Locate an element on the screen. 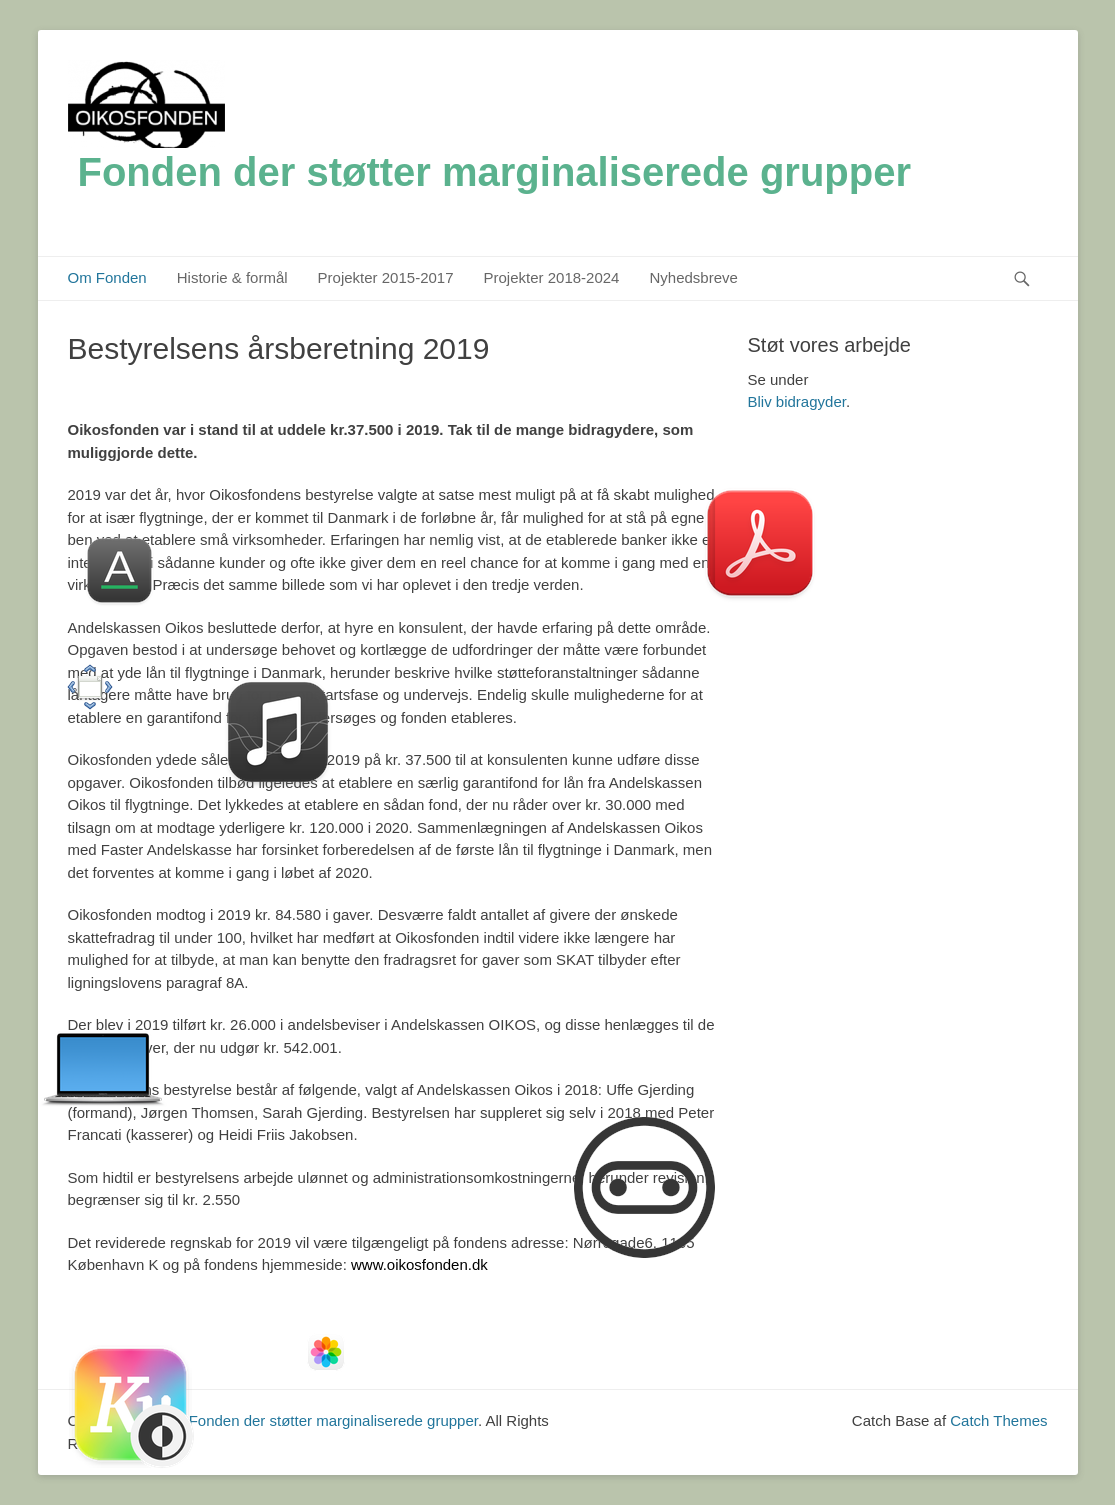 The width and height of the screenshot is (1115, 1505). launch the GNOME Robots game is located at coordinates (644, 1187).